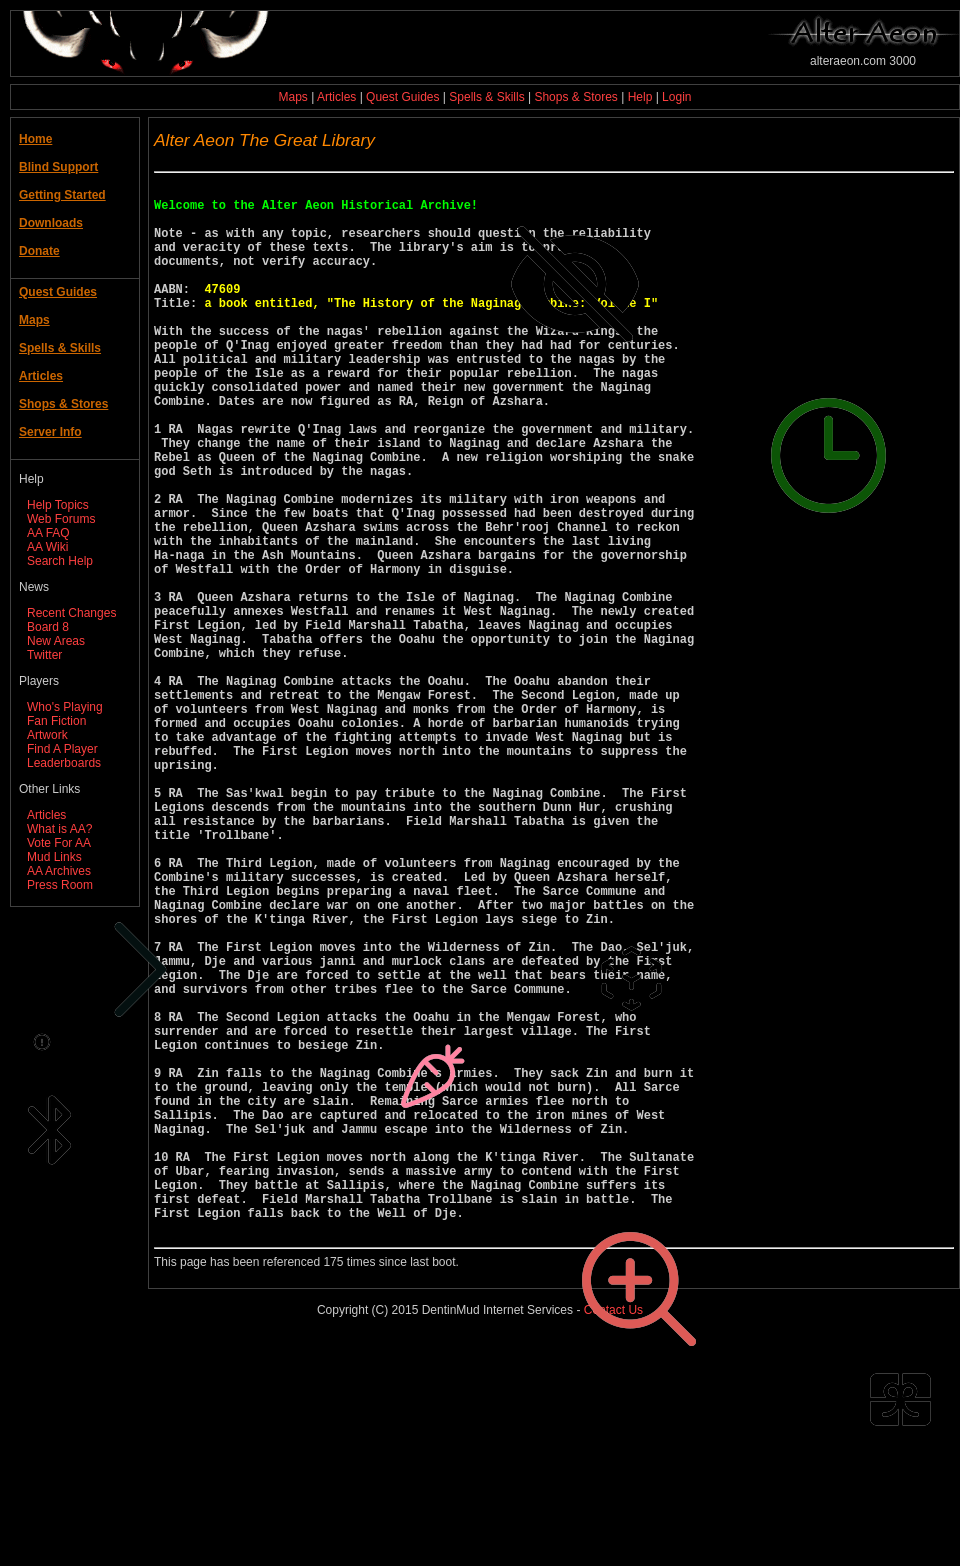  Describe the element at coordinates (575, 284) in the screenshot. I see `hide password or sensitive content` at that location.